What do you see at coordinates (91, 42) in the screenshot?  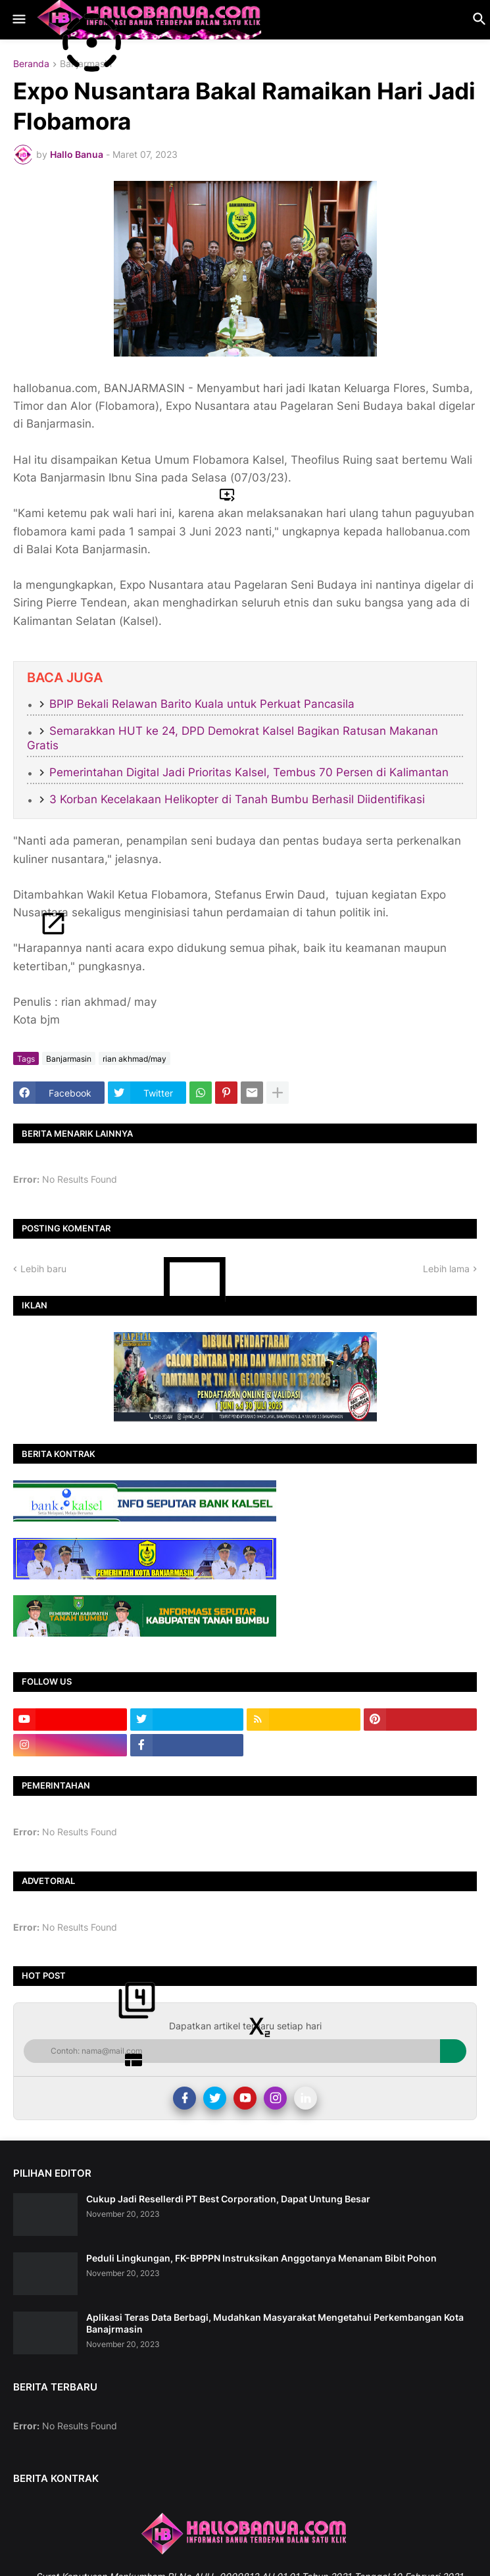 I see `set focus point or target area` at bounding box center [91, 42].